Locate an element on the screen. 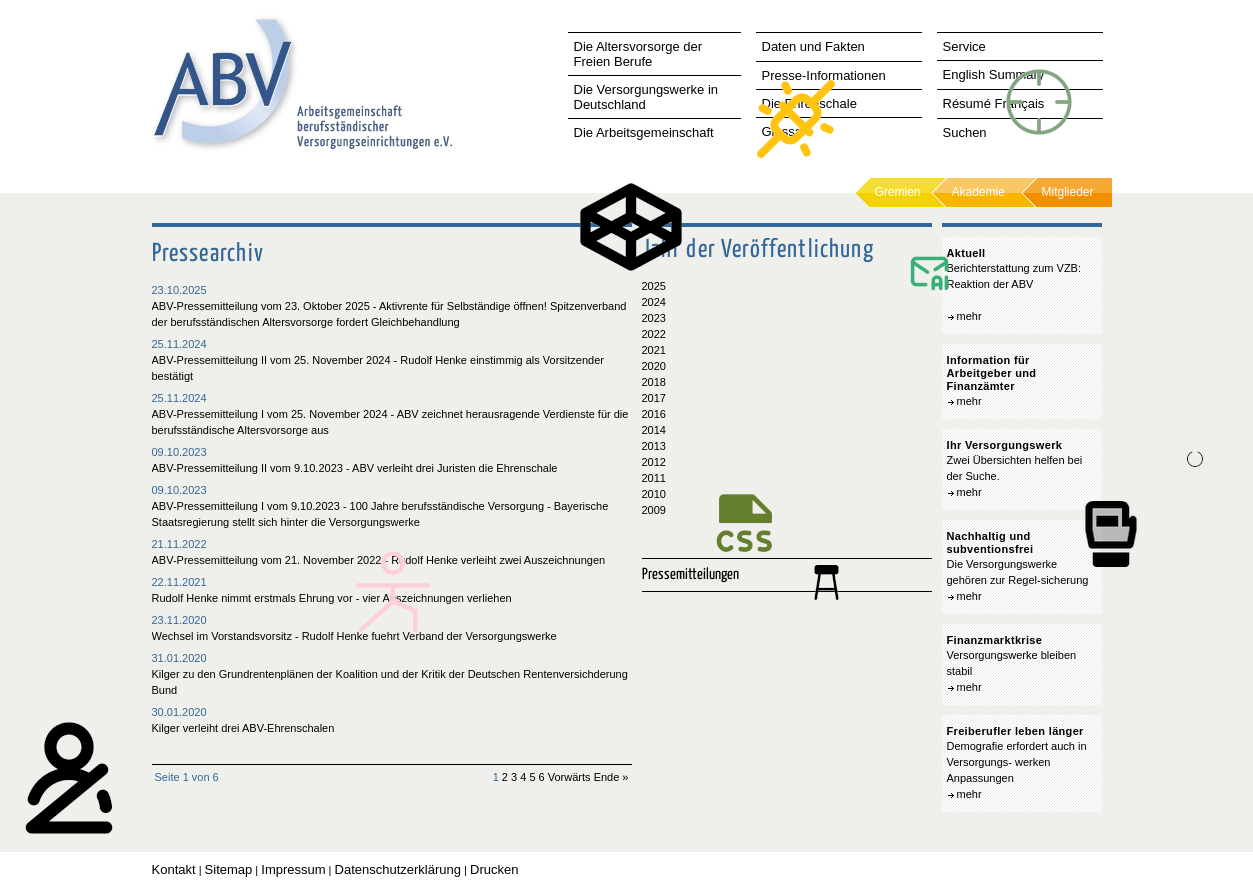  a CSS stylesheet file is located at coordinates (745, 525).